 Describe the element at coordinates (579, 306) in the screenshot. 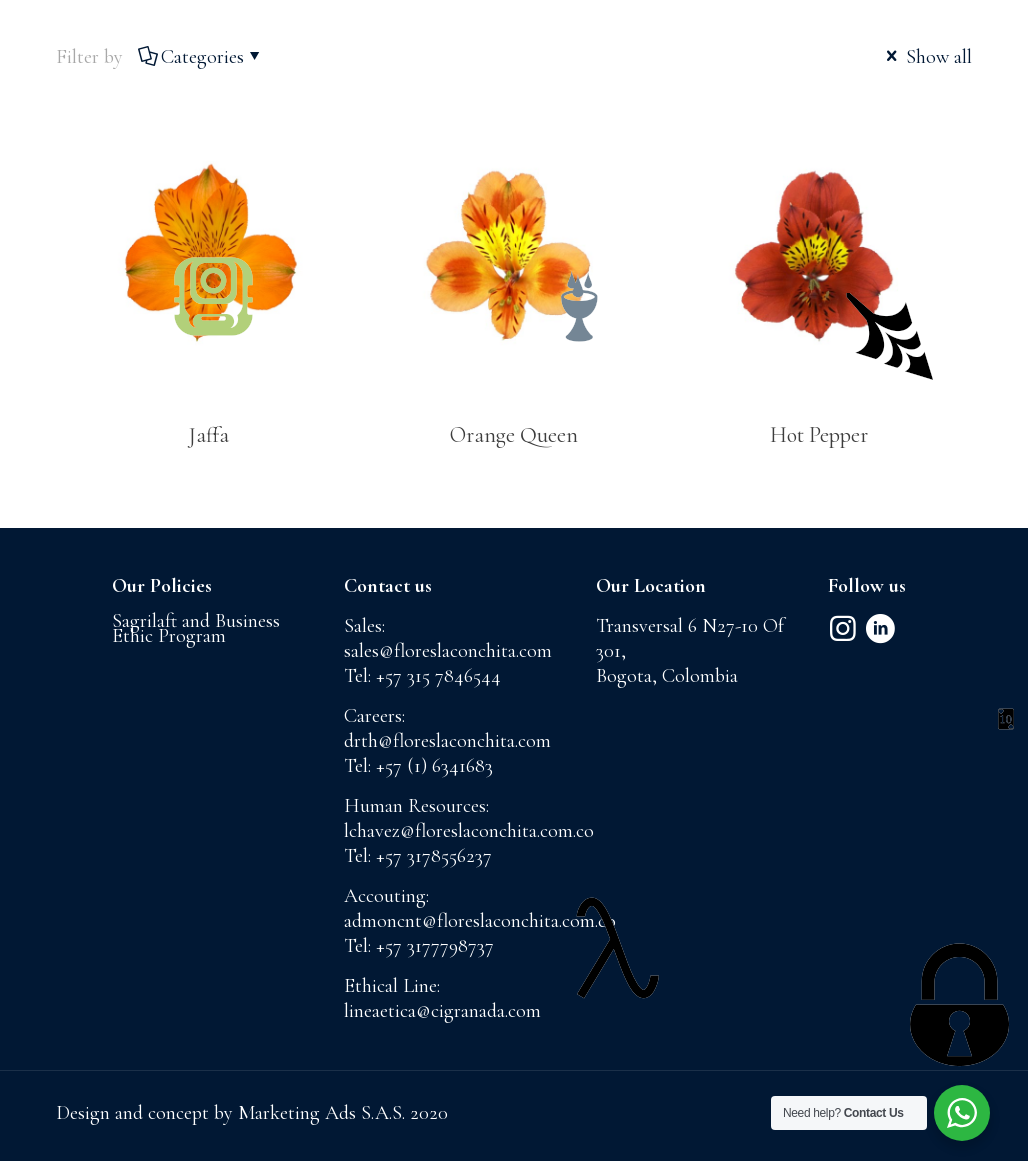

I see `select a potion or elixir item` at that location.